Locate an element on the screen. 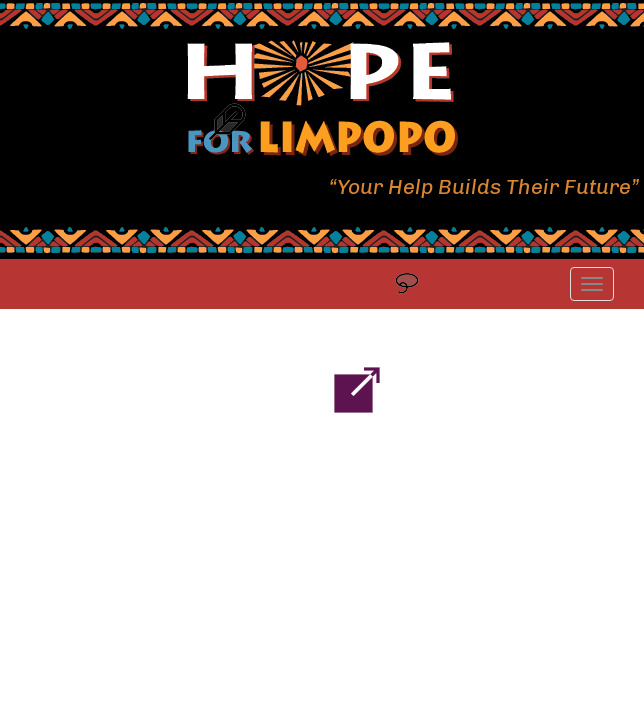 Image resolution: width=644 pixels, height=720 pixels. open link in new tab or window is located at coordinates (357, 390).